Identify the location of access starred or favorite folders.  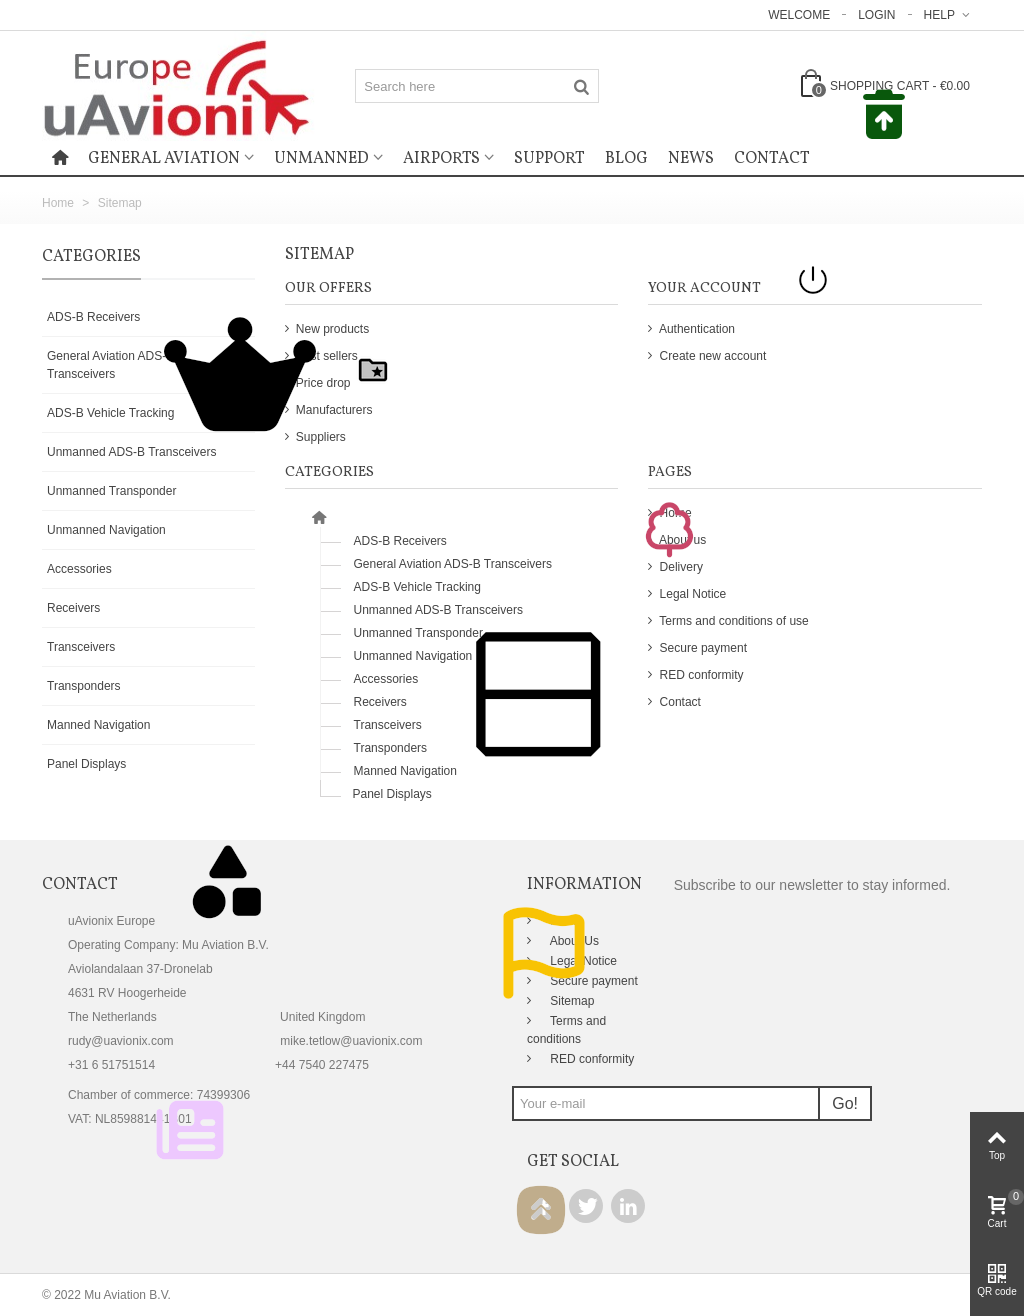
(373, 370).